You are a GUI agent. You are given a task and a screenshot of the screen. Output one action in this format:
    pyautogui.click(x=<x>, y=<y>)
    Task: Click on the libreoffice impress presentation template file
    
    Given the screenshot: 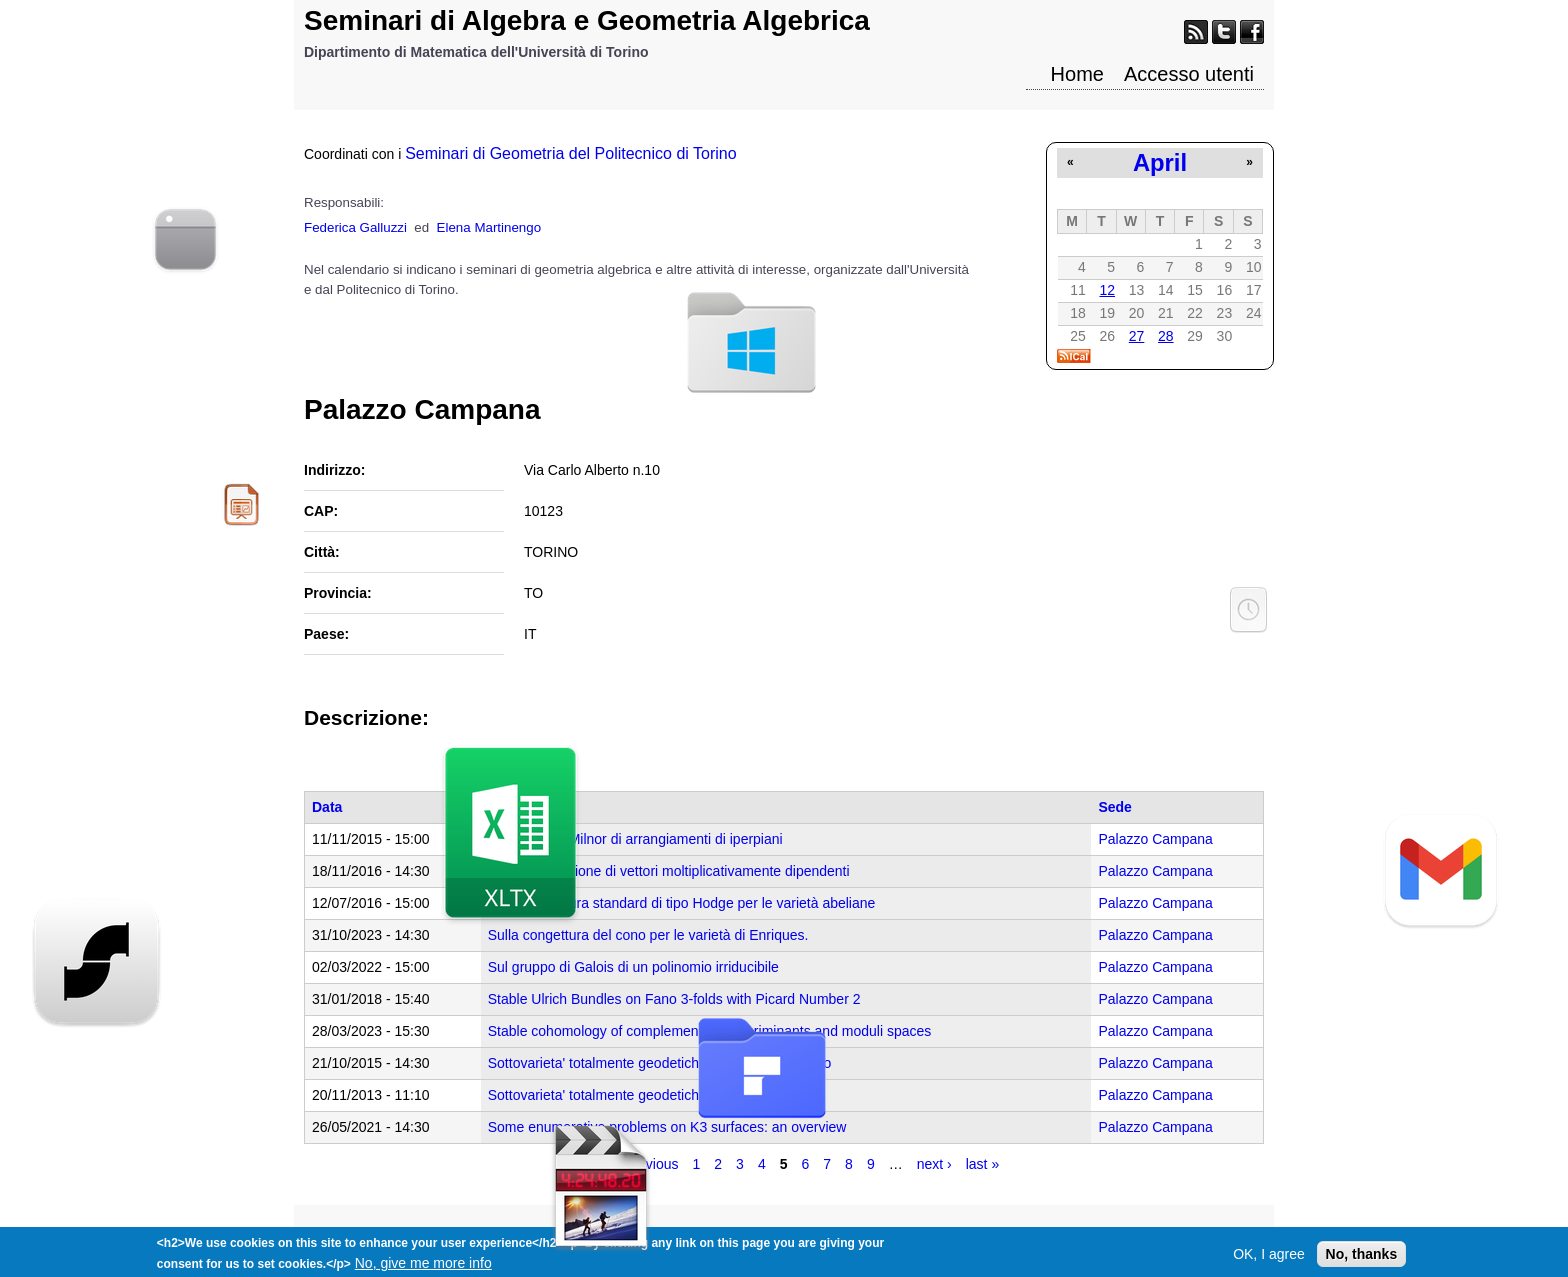 What is the action you would take?
    pyautogui.click(x=241, y=504)
    